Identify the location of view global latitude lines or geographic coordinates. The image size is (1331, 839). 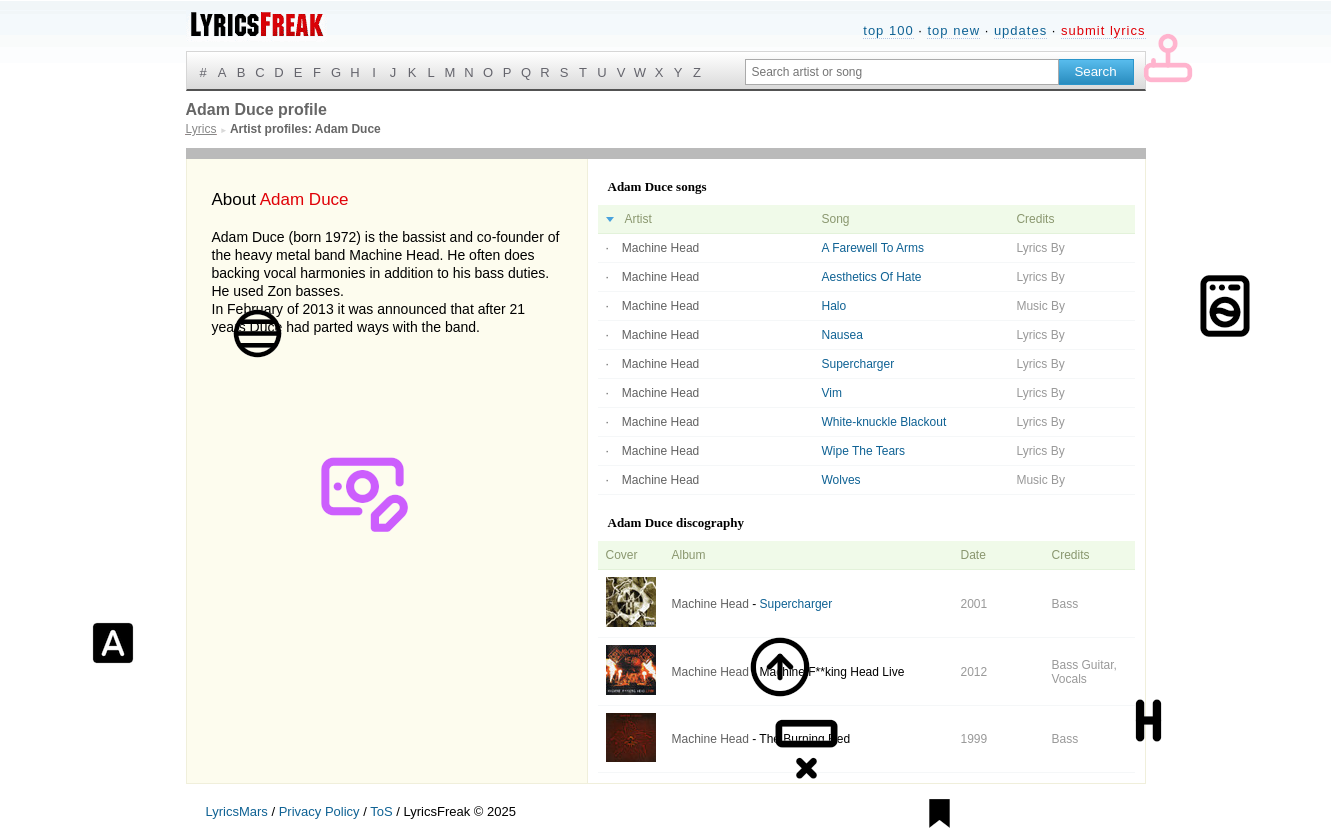
(257, 333).